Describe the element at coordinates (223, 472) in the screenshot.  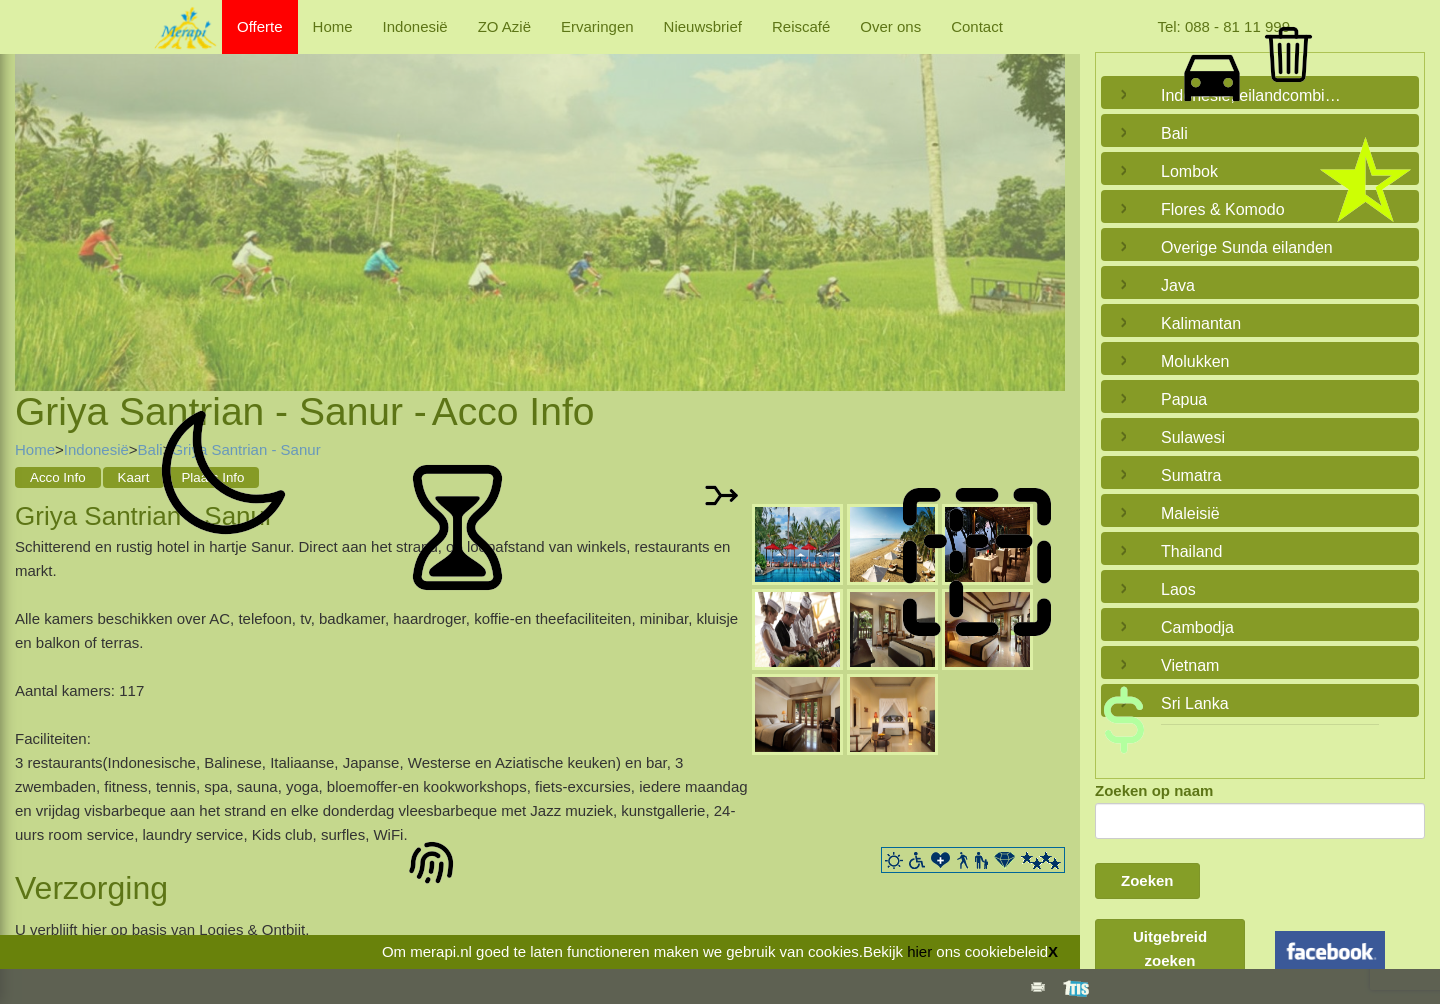
I see `enable dark mode` at that location.